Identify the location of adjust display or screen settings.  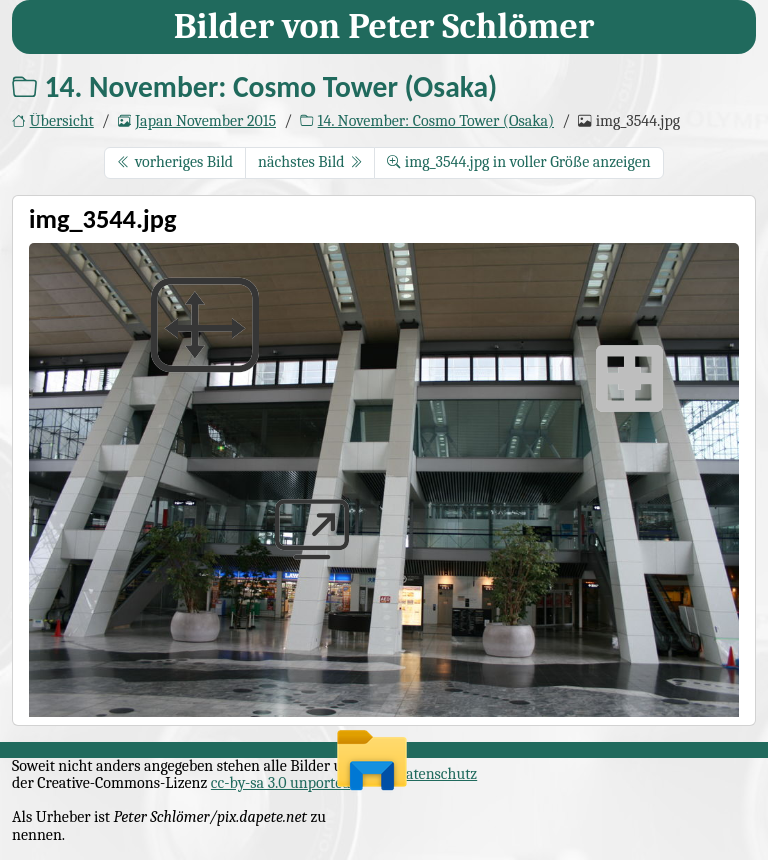
(205, 325).